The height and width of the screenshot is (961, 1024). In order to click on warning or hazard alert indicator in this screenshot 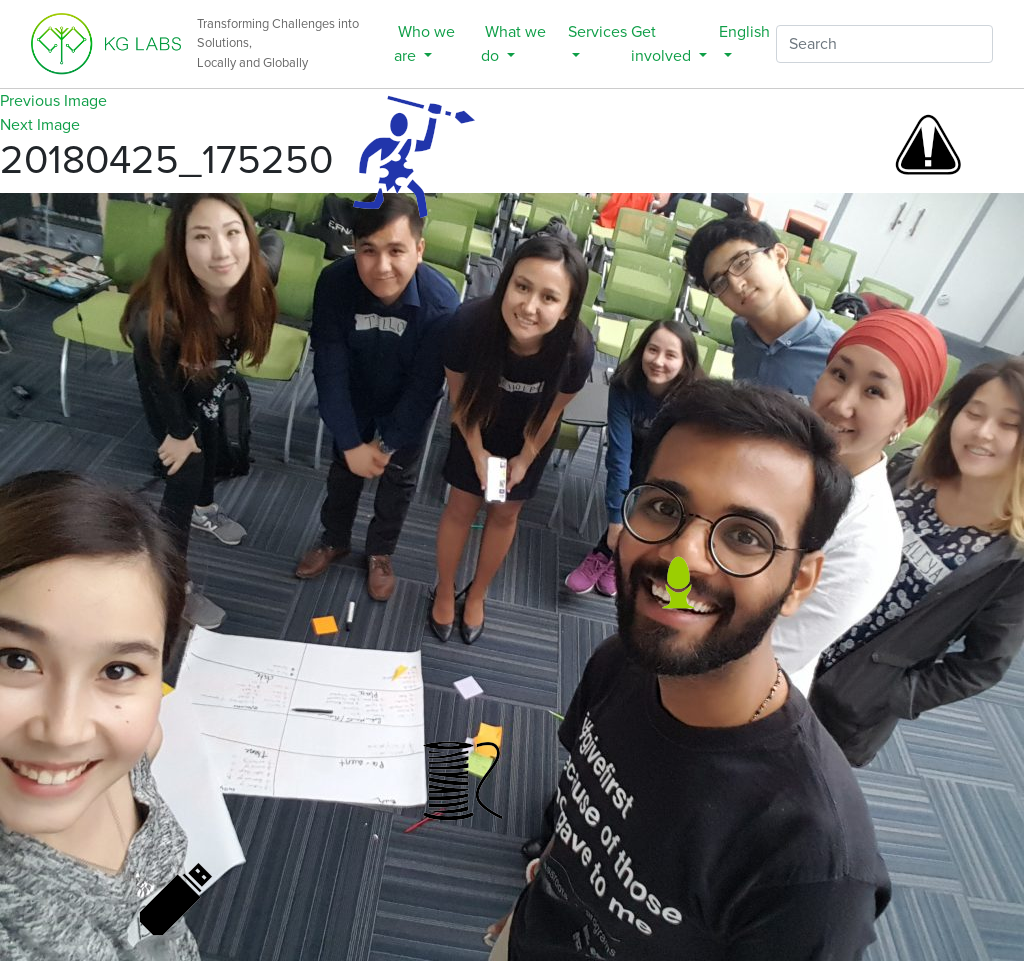, I will do `click(928, 145)`.